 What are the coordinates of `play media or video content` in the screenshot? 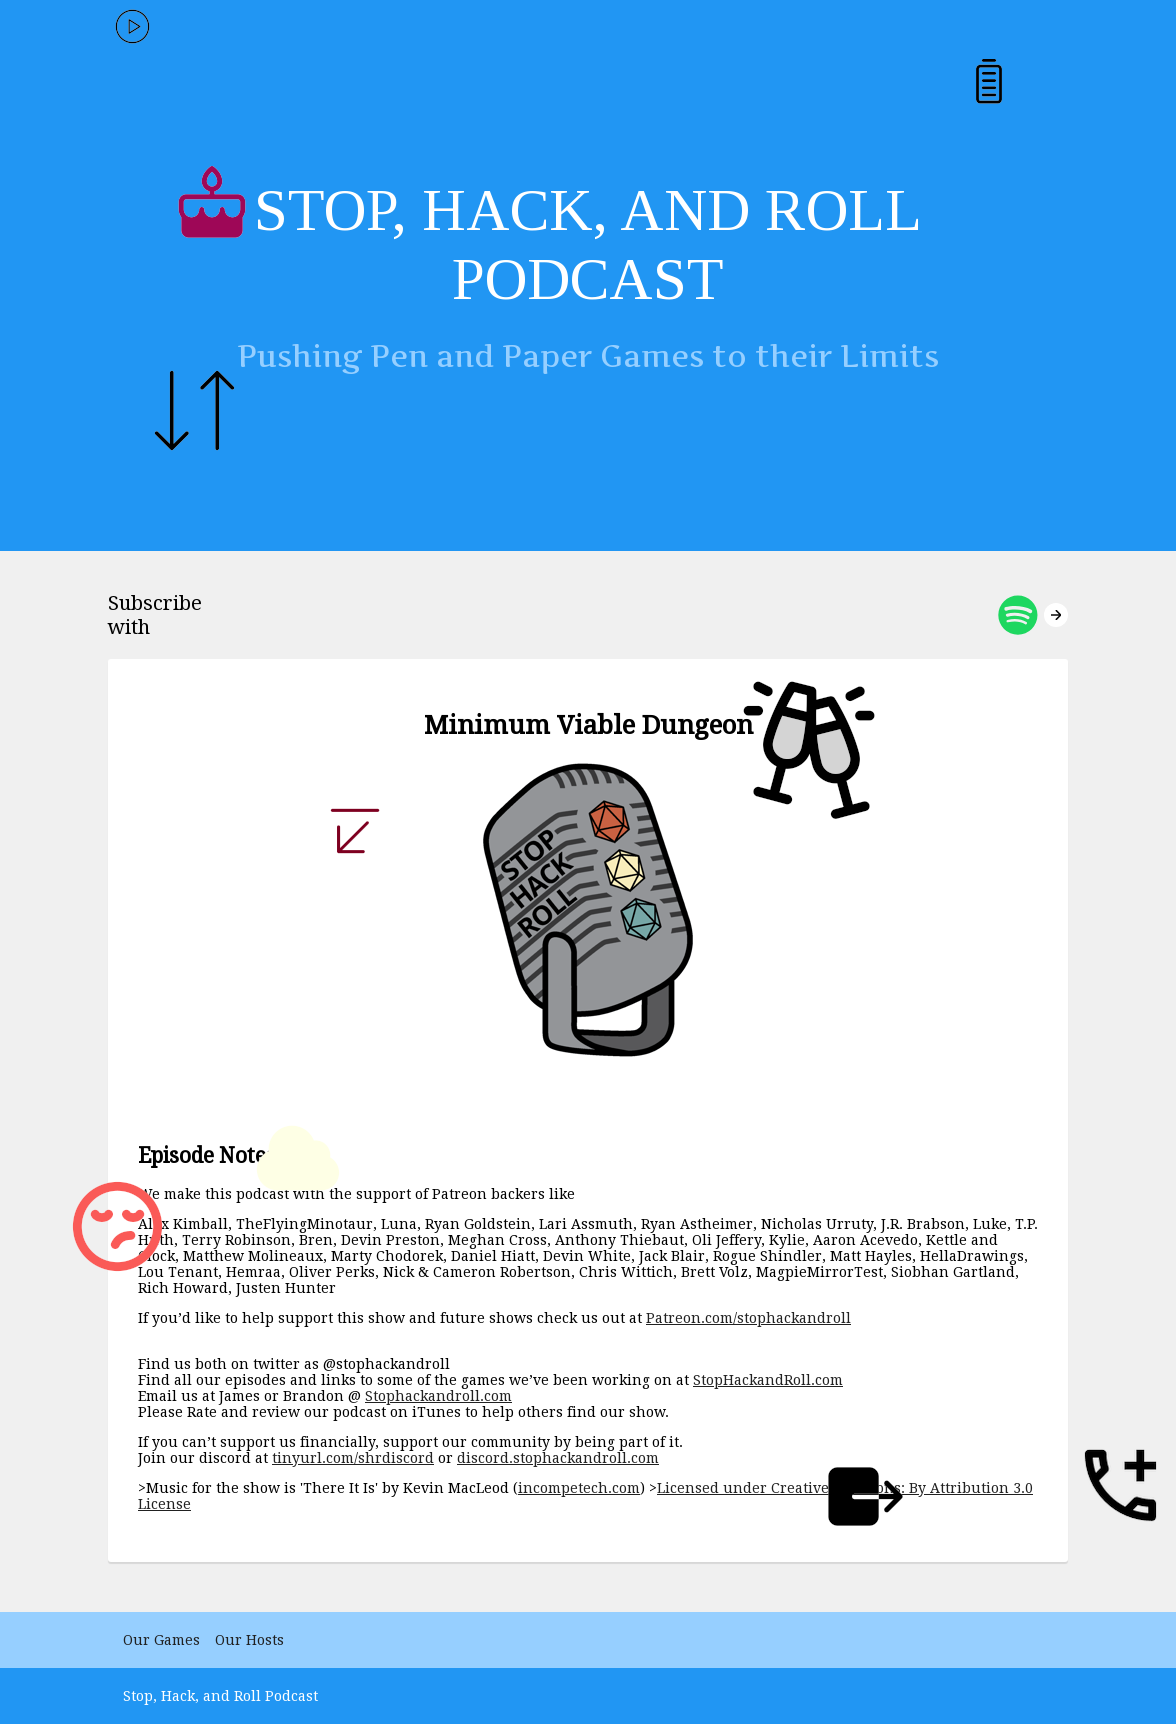 It's located at (132, 26).